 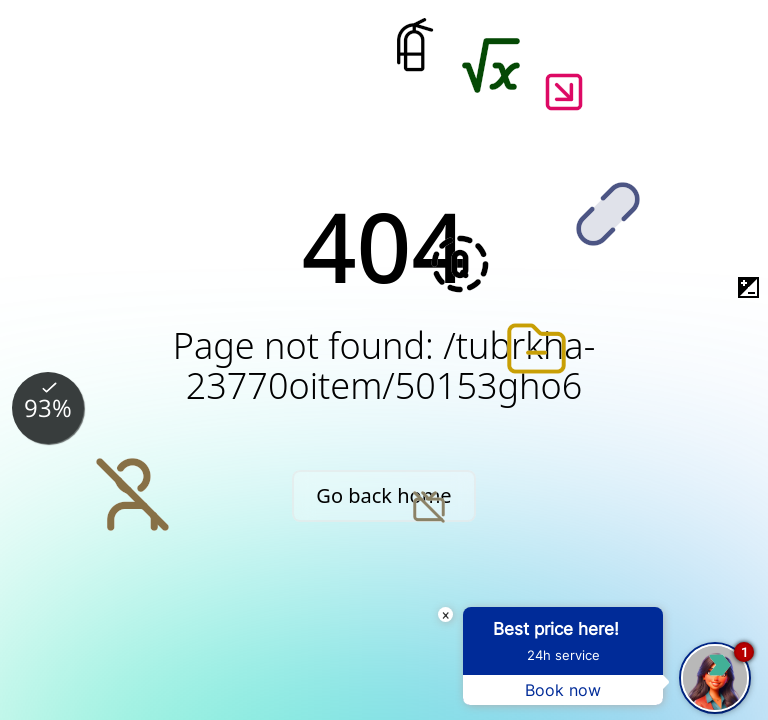 What do you see at coordinates (132, 494) in the screenshot?
I see `user account disabled or deactivated` at bounding box center [132, 494].